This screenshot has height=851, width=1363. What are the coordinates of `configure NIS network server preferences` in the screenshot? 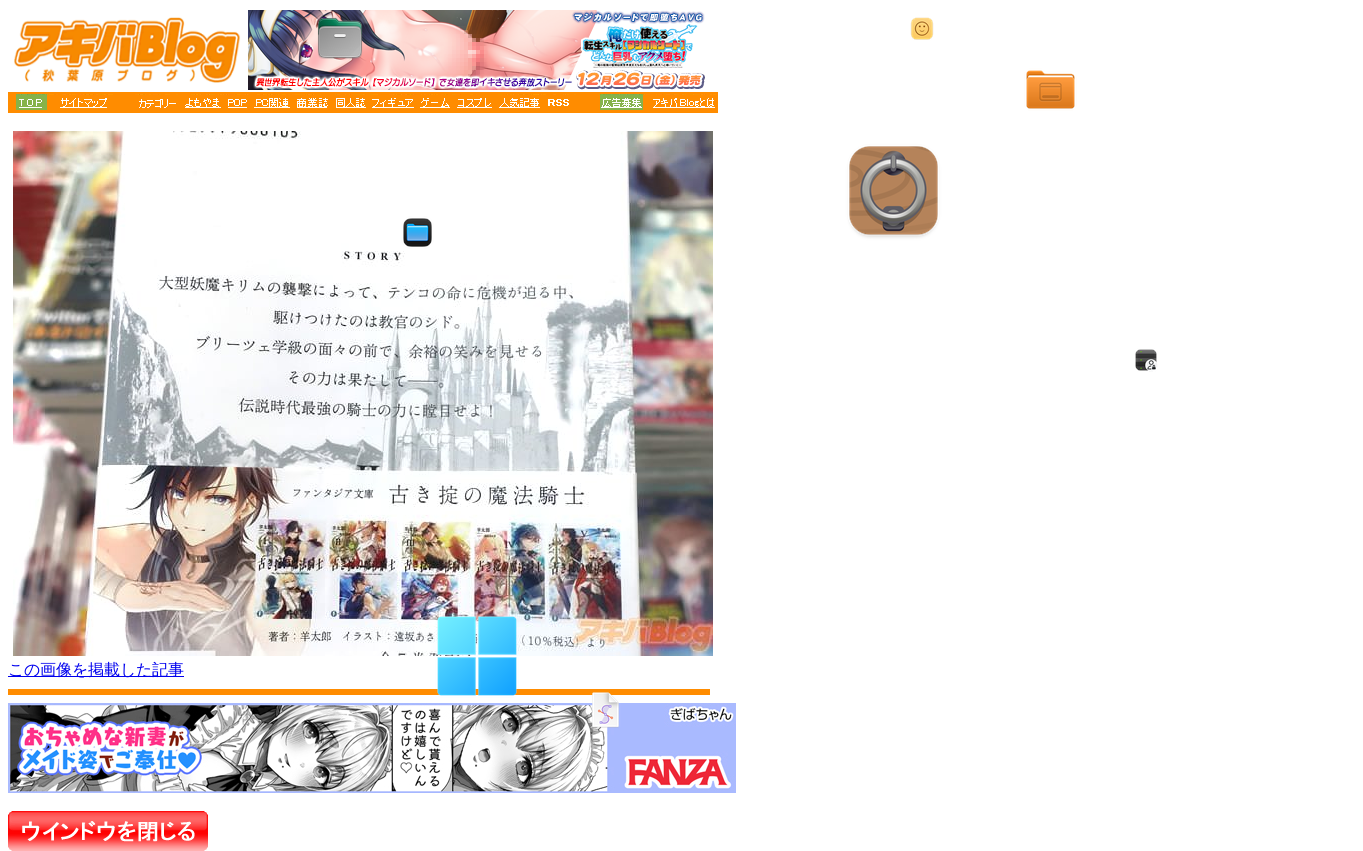 It's located at (1146, 360).